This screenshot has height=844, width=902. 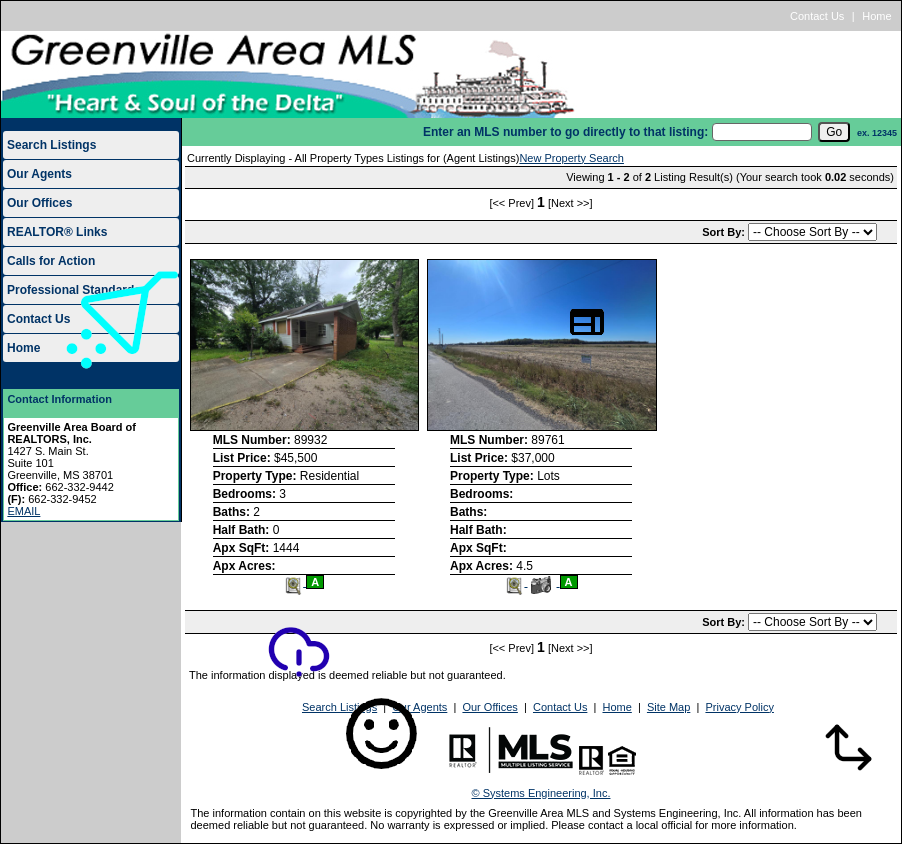 I want to click on open web browser, so click(x=587, y=322).